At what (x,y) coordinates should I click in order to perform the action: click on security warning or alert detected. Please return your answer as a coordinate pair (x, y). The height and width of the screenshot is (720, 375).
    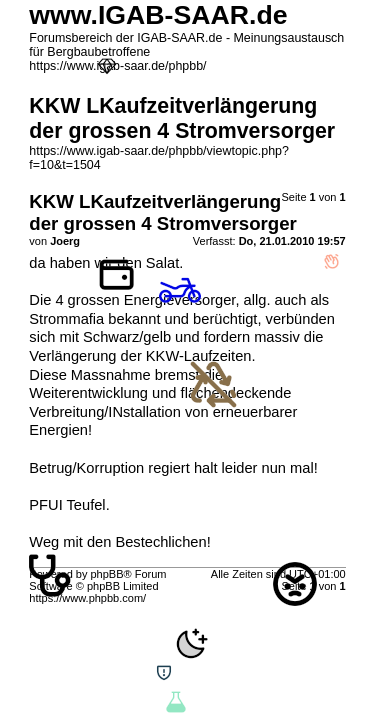
    Looking at the image, I should click on (164, 672).